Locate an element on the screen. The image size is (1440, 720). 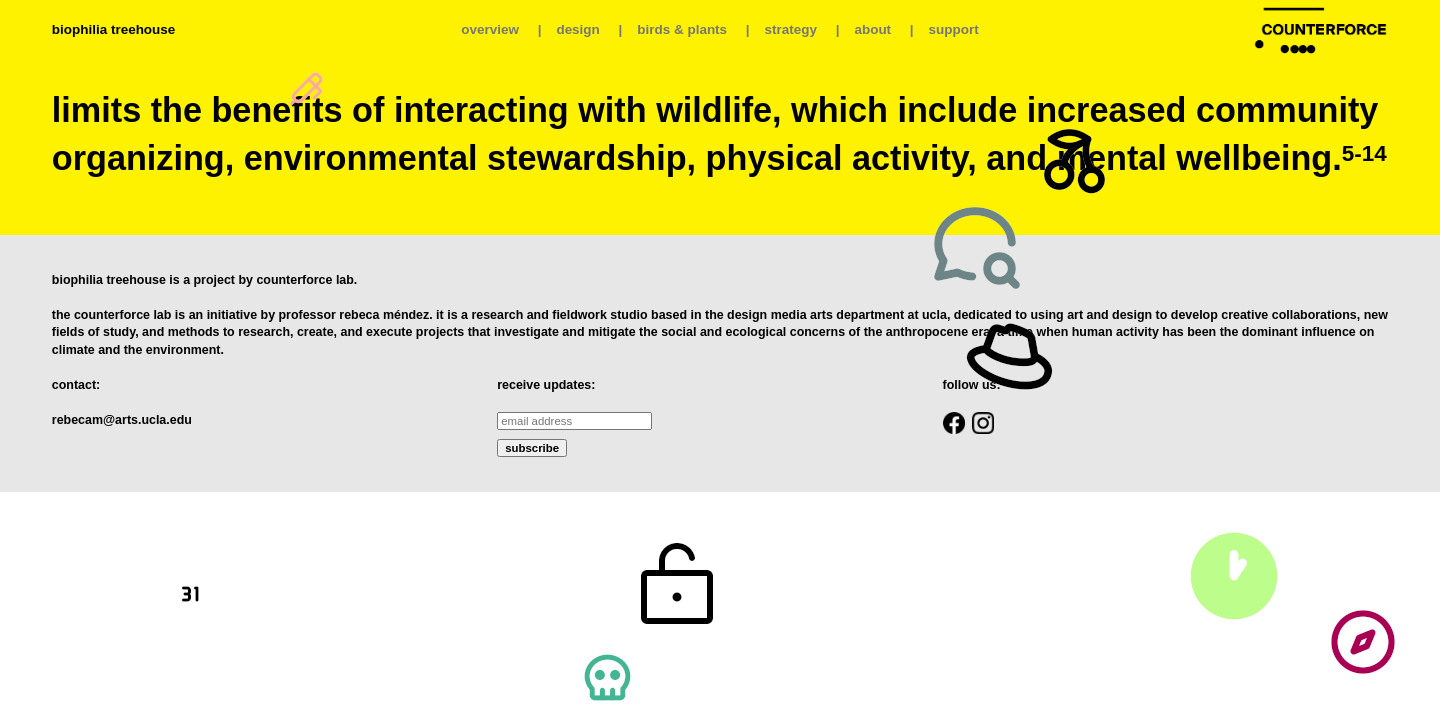
access navigation or directional tools is located at coordinates (1363, 642).